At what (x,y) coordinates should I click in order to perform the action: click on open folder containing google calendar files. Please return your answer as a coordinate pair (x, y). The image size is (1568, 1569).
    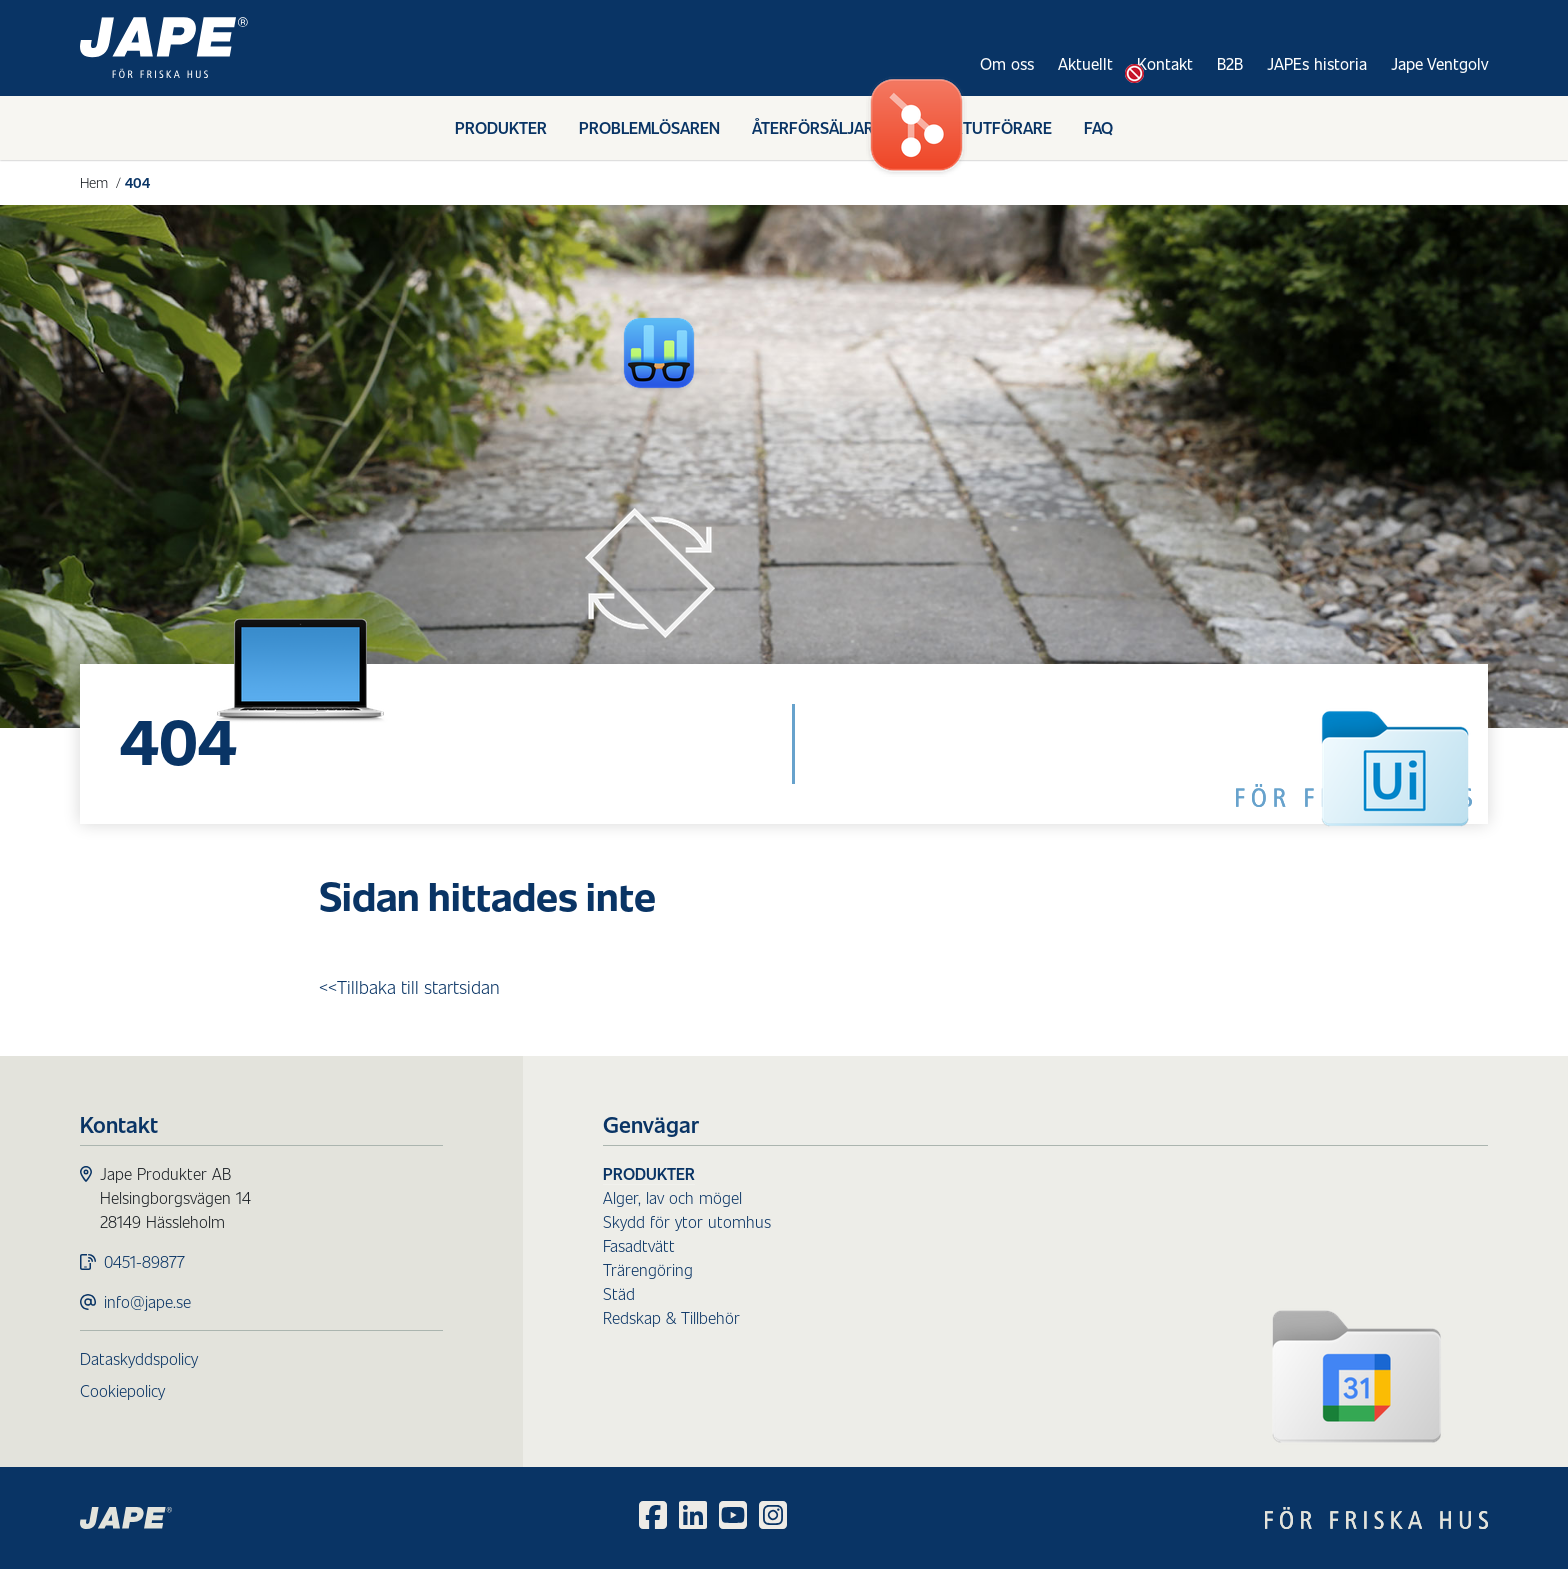
    Looking at the image, I should click on (1356, 1381).